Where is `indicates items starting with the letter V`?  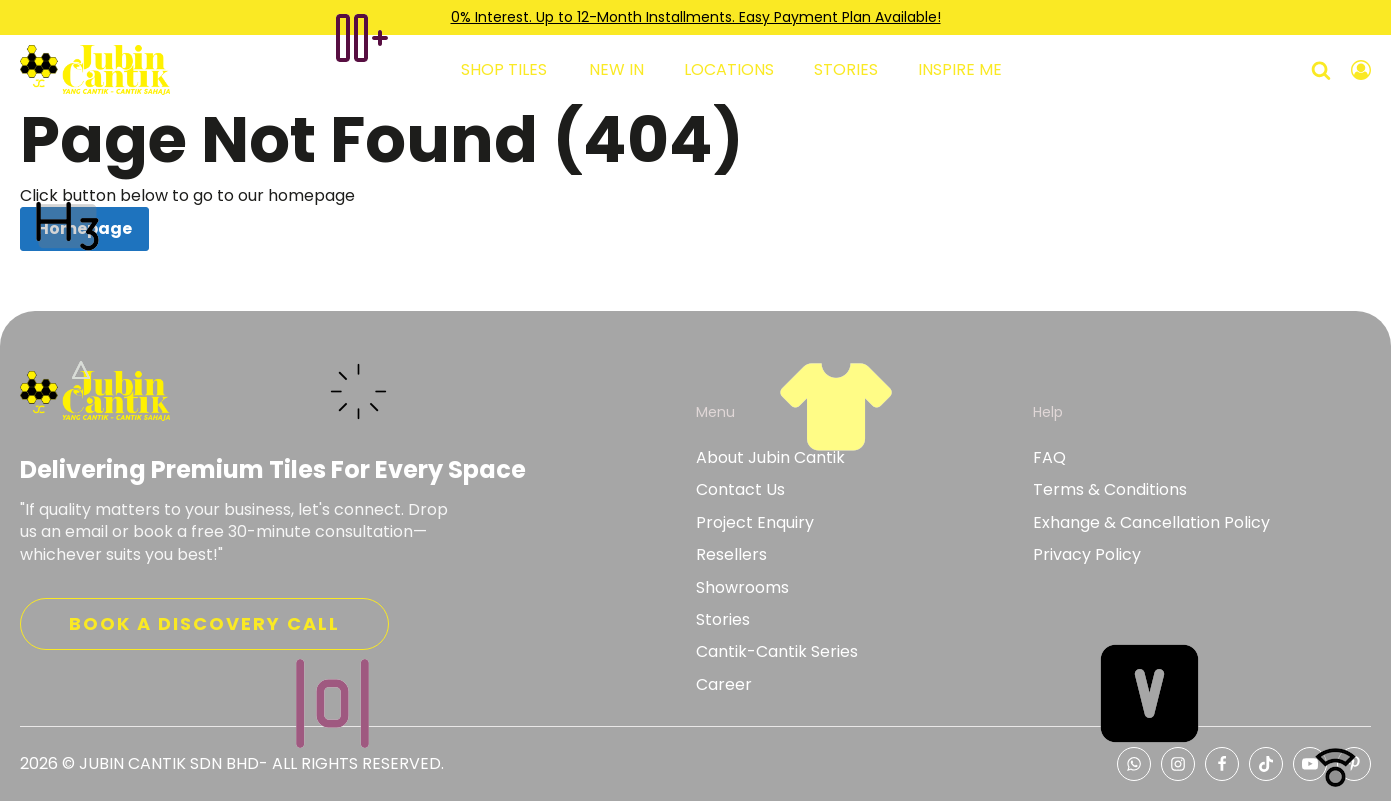 indicates items starting with the letter V is located at coordinates (1149, 693).